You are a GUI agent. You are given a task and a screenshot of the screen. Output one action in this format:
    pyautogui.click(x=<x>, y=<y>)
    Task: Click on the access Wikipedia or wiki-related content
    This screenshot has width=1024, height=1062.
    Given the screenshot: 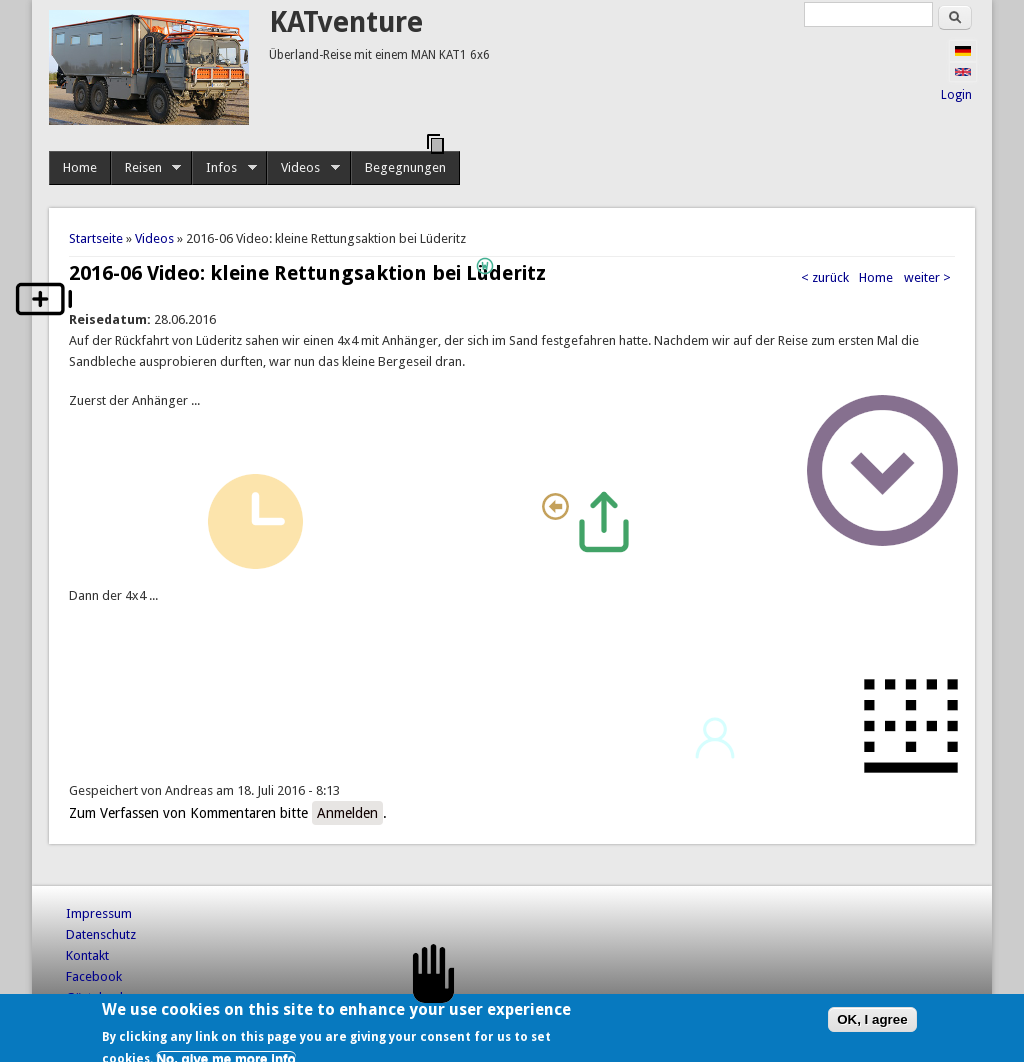 What is the action you would take?
    pyautogui.click(x=485, y=266)
    